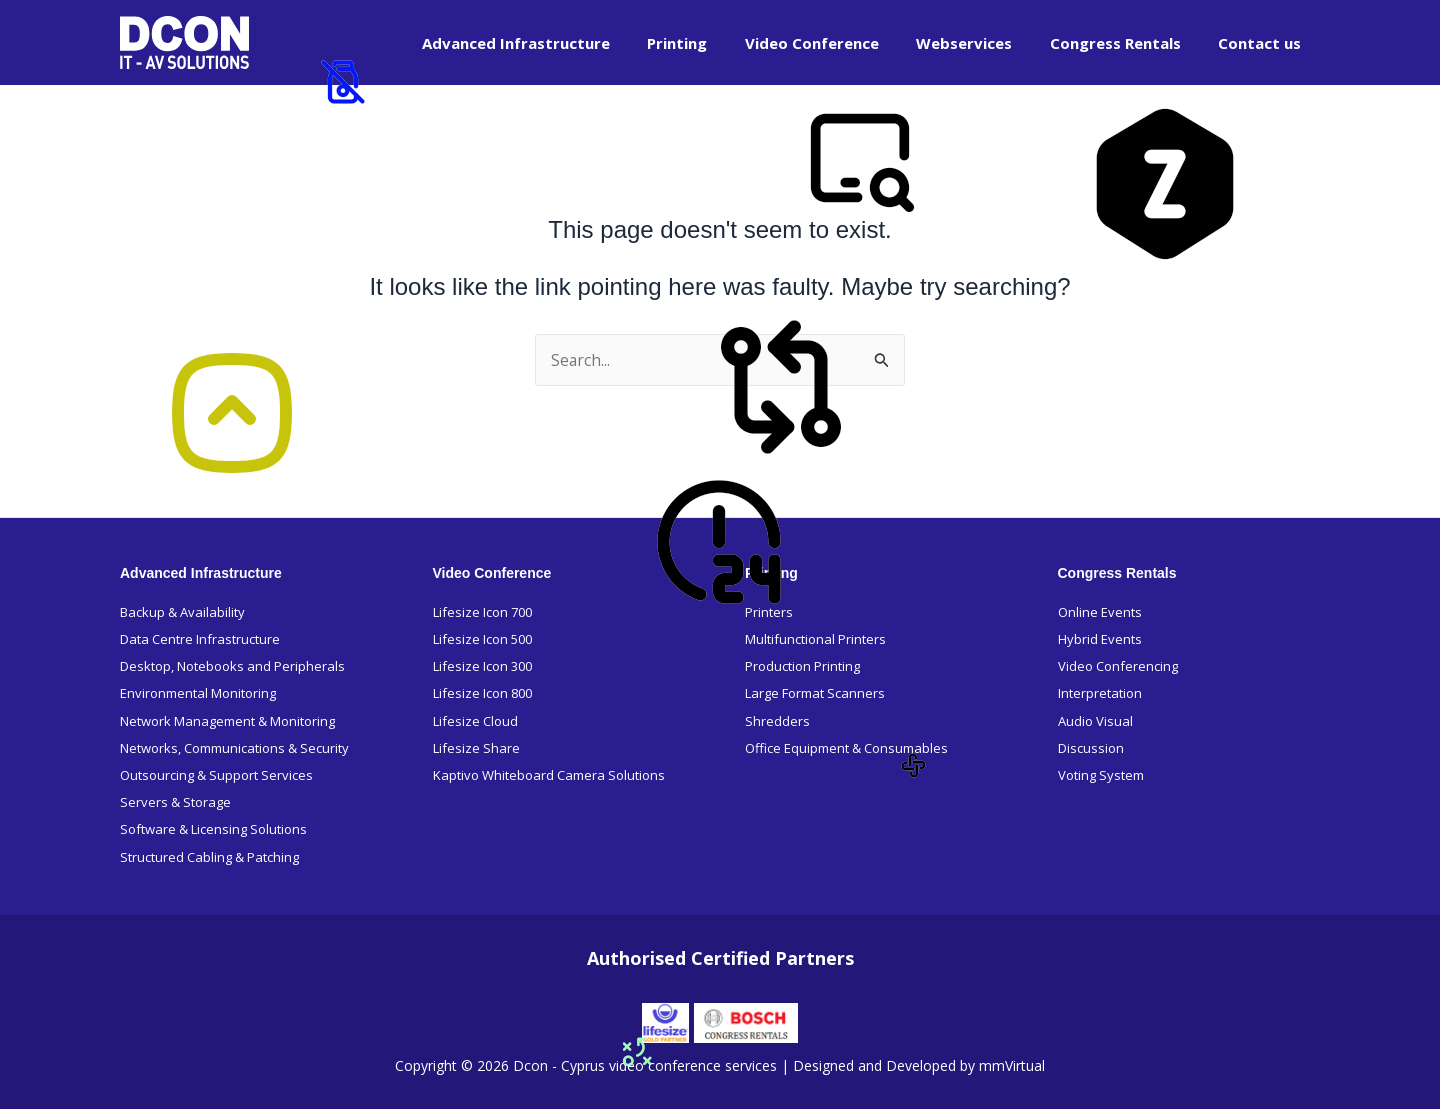 This screenshot has height=1109, width=1440. What do you see at coordinates (913, 765) in the screenshot?
I see `access API application settings` at bounding box center [913, 765].